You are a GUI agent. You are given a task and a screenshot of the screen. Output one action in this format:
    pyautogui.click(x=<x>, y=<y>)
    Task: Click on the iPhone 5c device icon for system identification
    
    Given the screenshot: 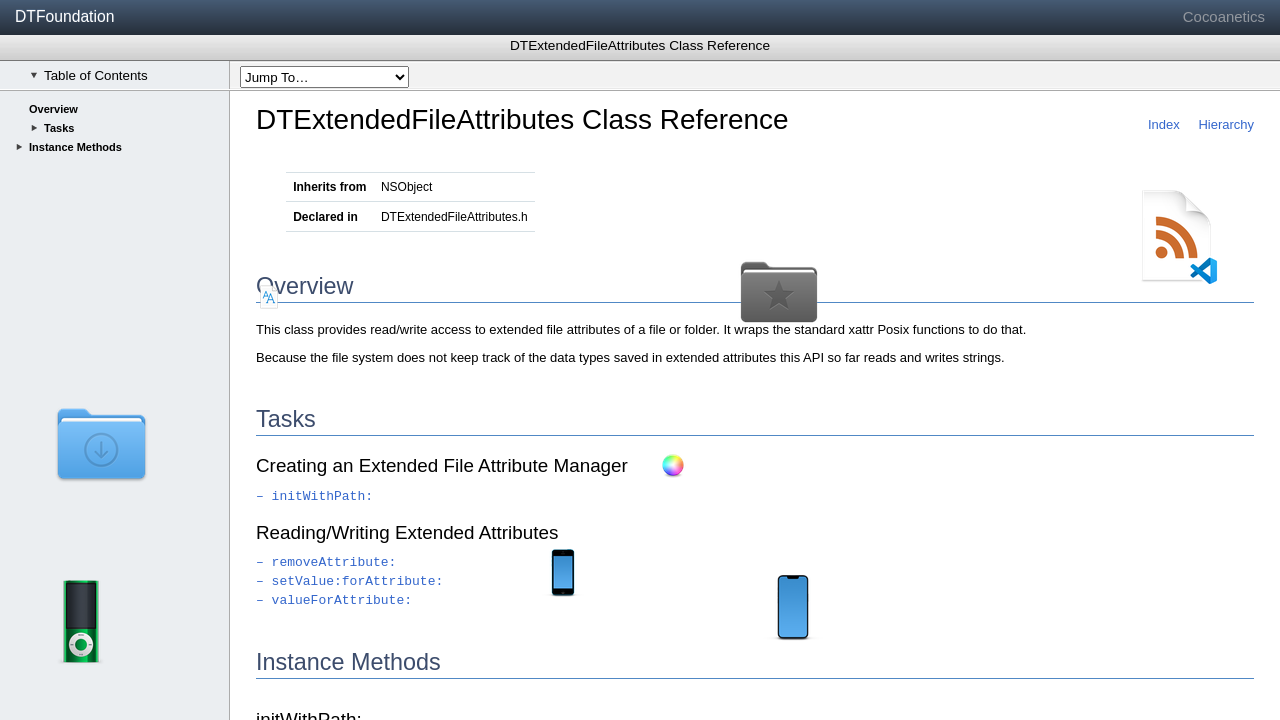 What is the action you would take?
    pyautogui.click(x=563, y=573)
    